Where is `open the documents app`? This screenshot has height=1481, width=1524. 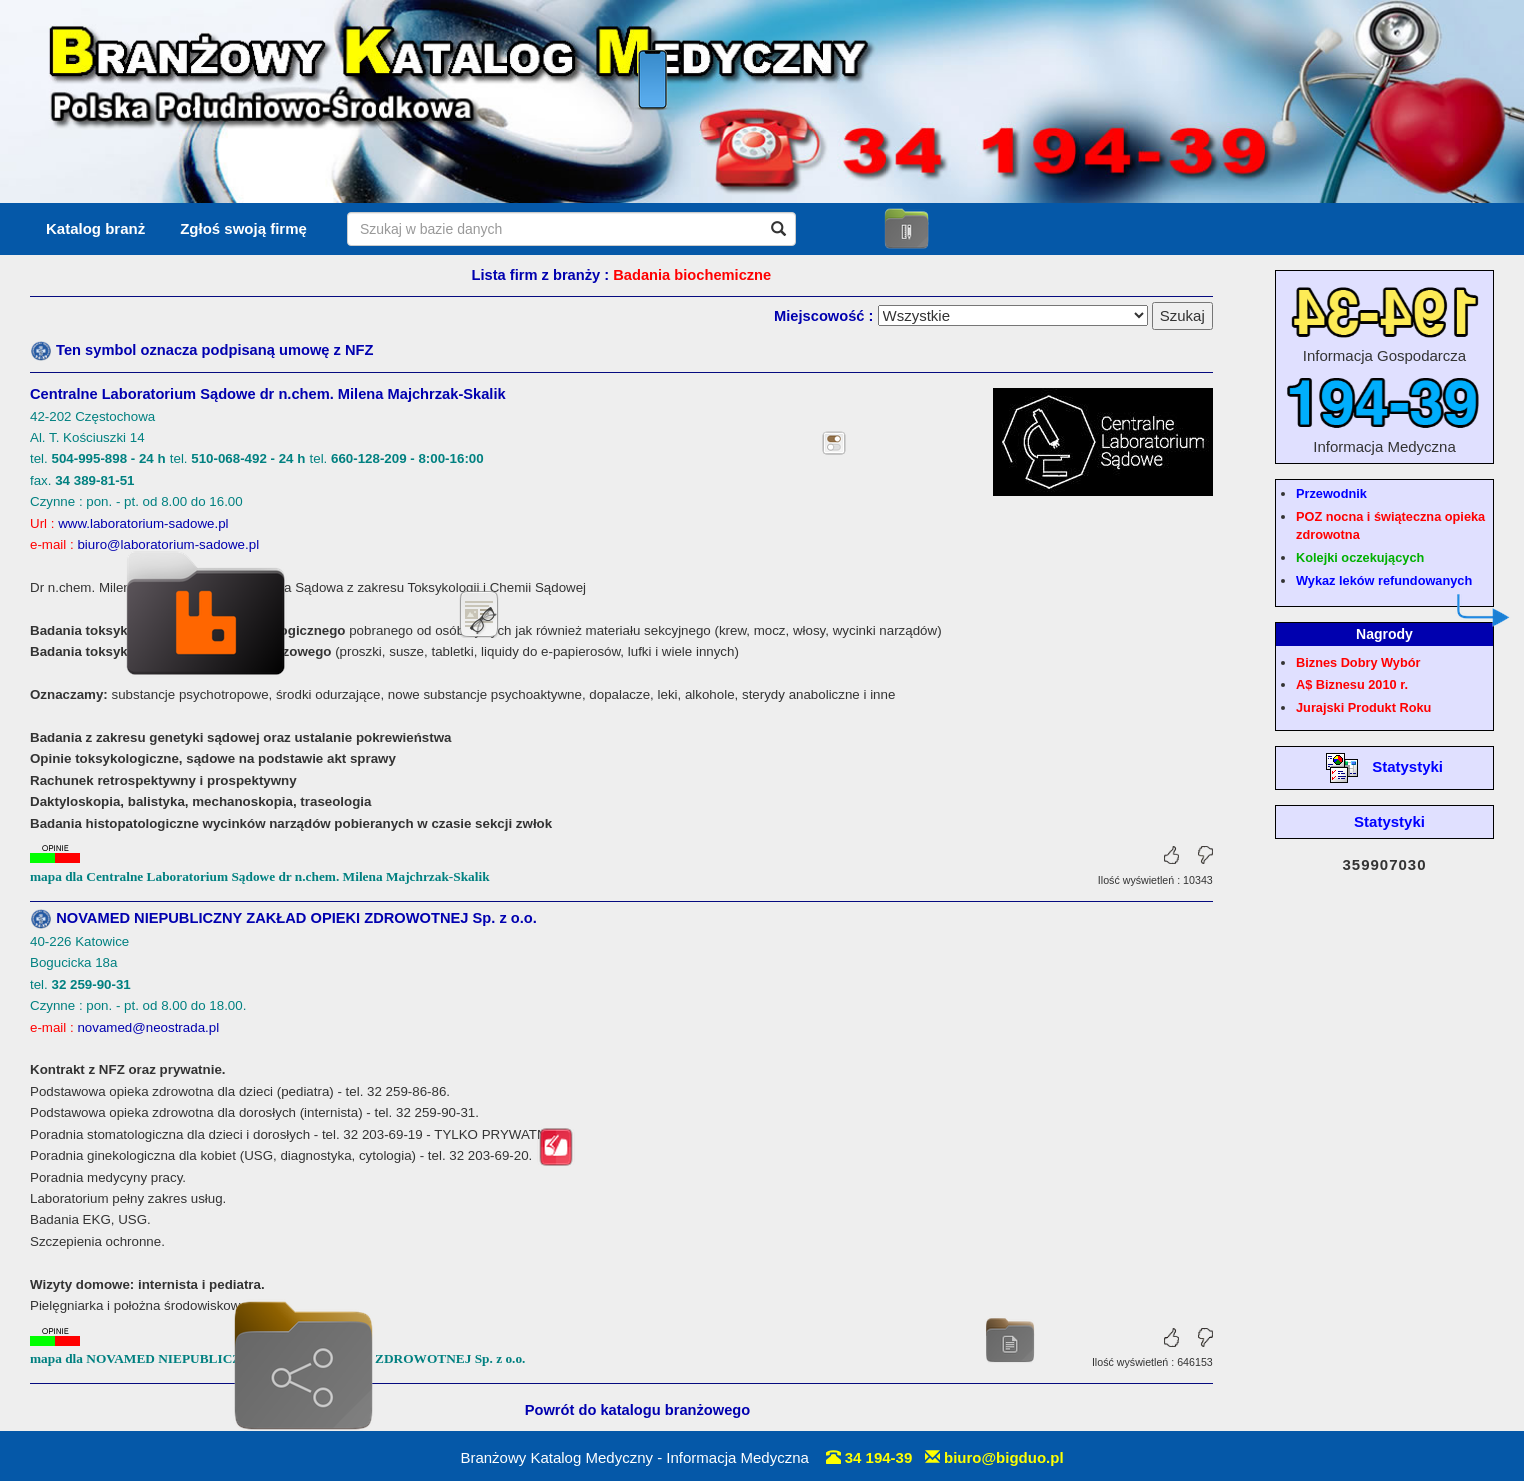 open the documents app is located at coordinates (479, 614).